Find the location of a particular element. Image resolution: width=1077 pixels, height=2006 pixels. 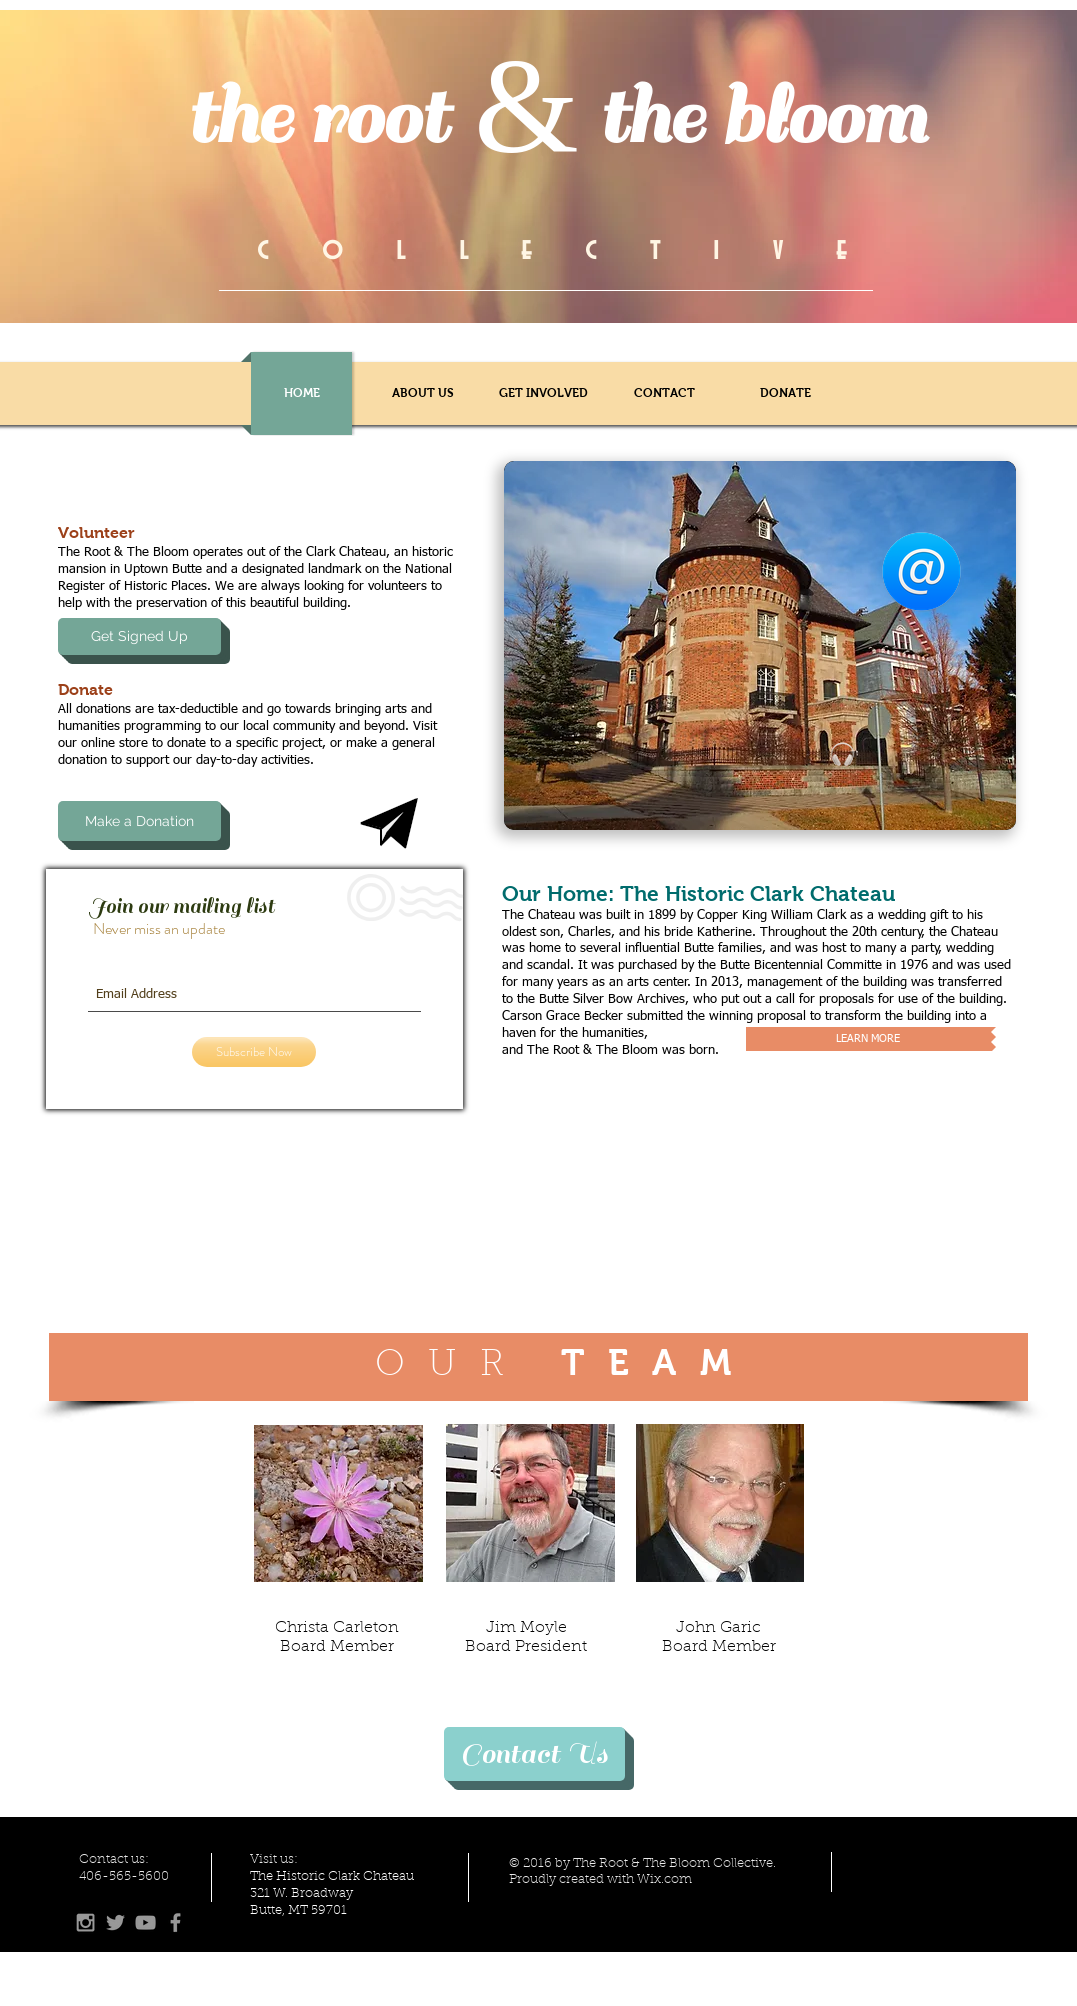

connect bluetooth headphones is located at coordinates (842, 754).